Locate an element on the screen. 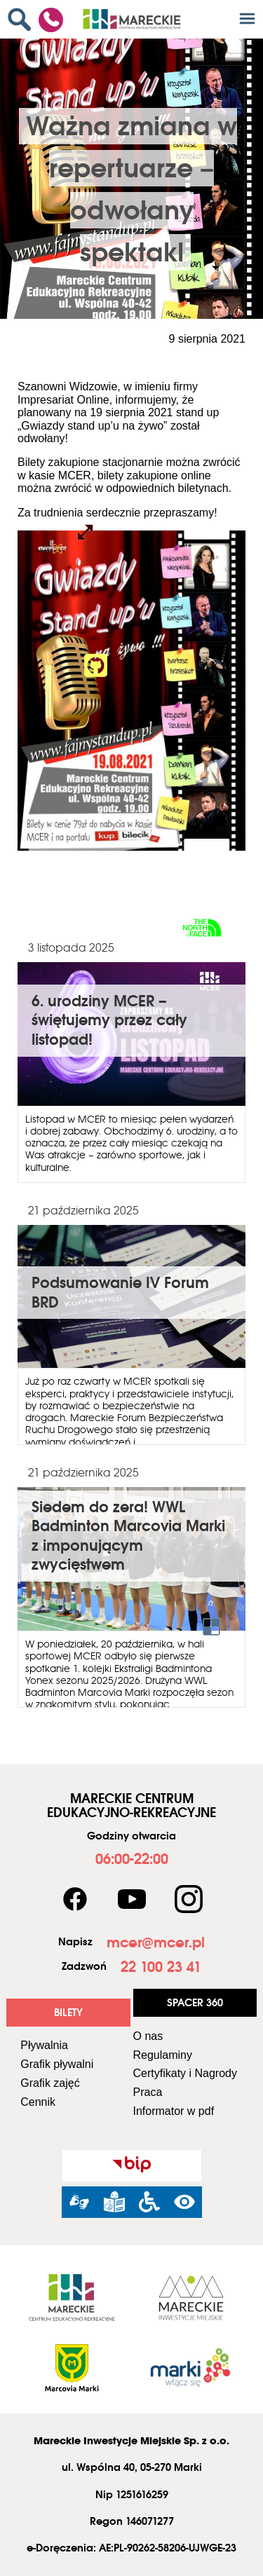 This screenshot has height=2576, width=263. expand content to fullscreen is located at coordinates (85, 532).